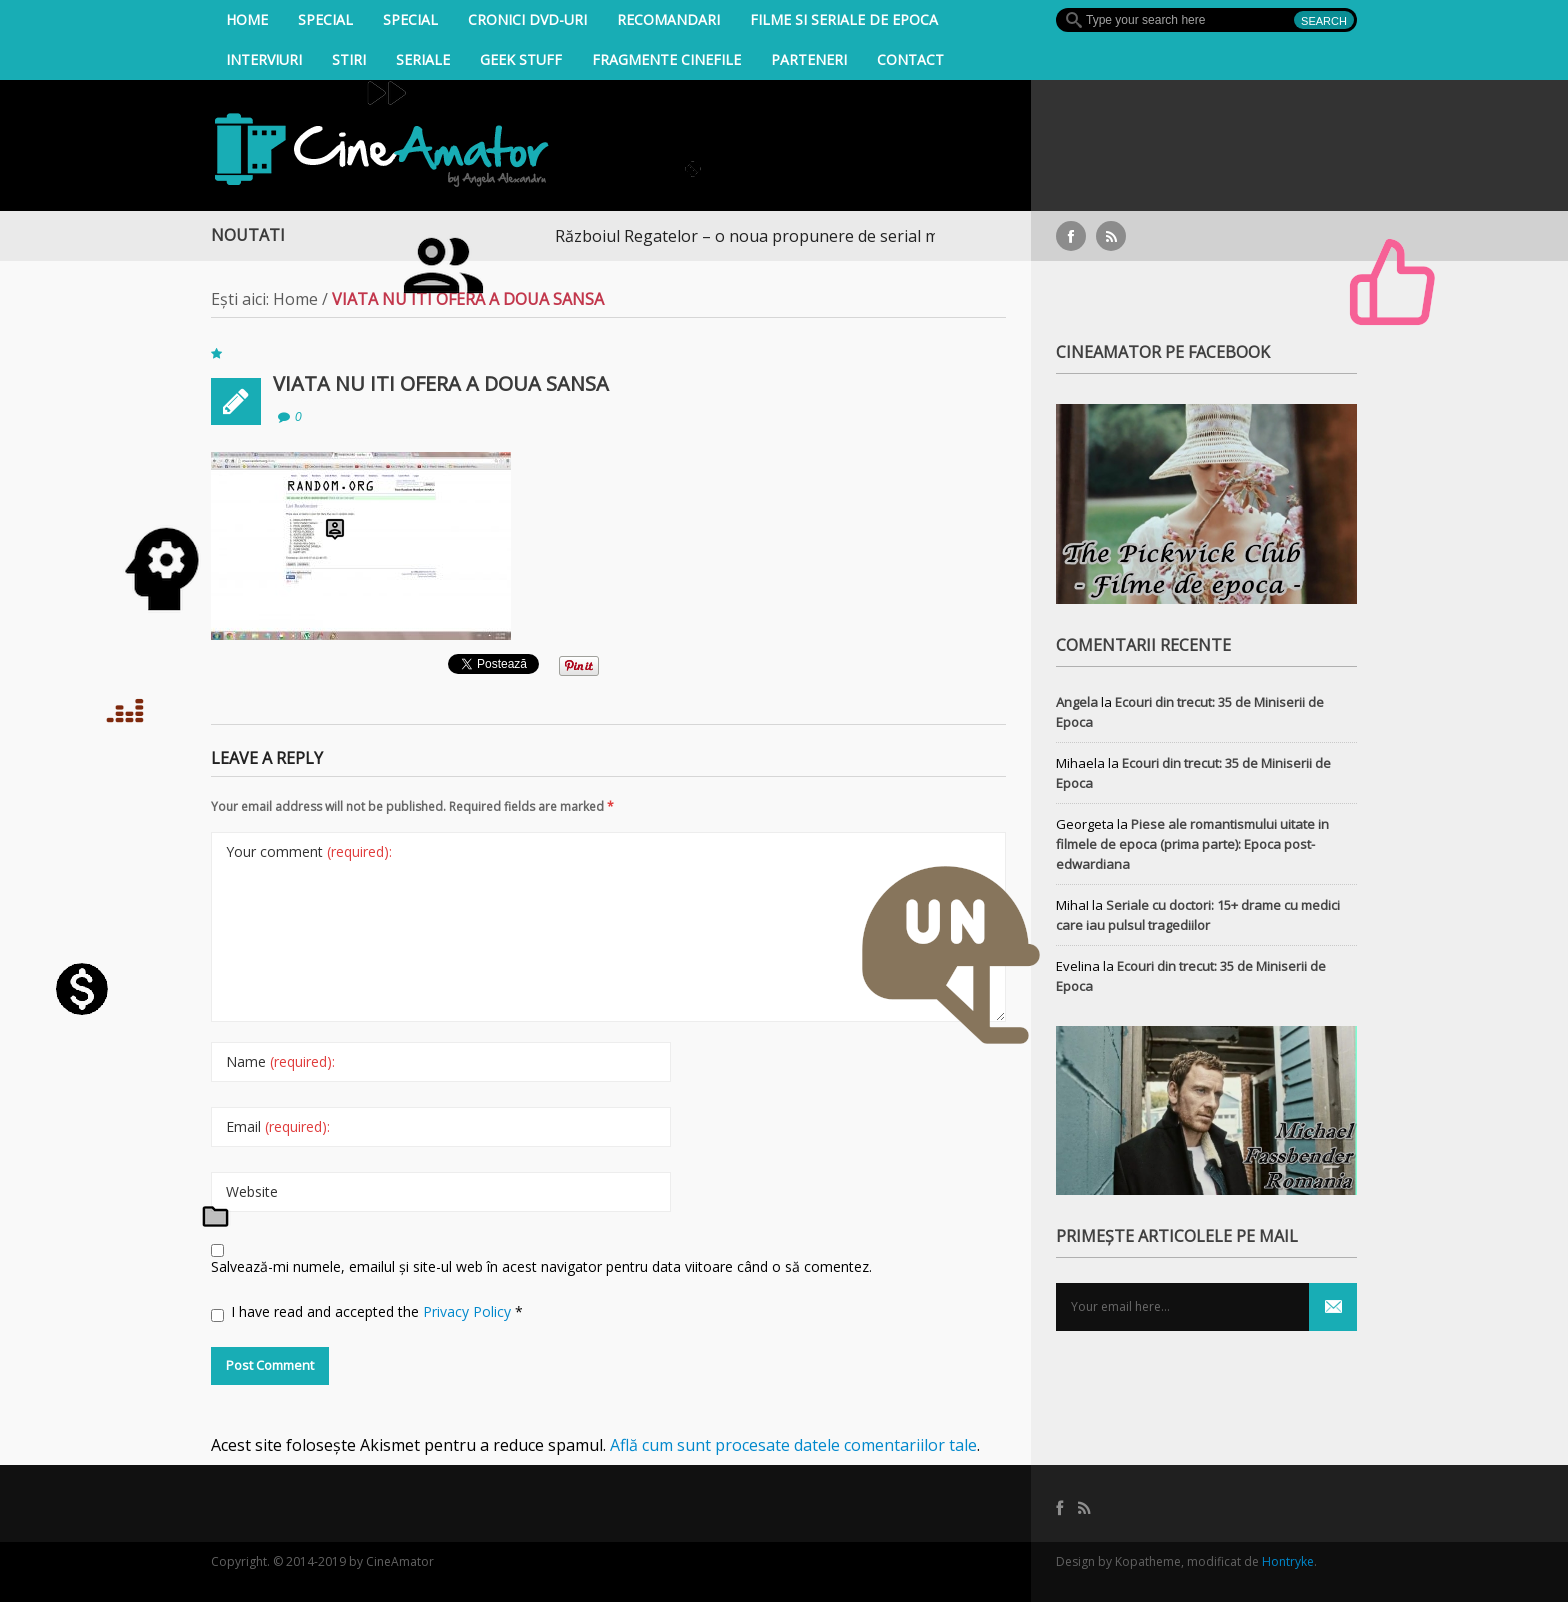 The height and width of the screenshot is (1602, 1568). What do you see at coordinates (215, 1216) in the screenshot?
I see `access files and documents` at bounding box center [215, 1216].